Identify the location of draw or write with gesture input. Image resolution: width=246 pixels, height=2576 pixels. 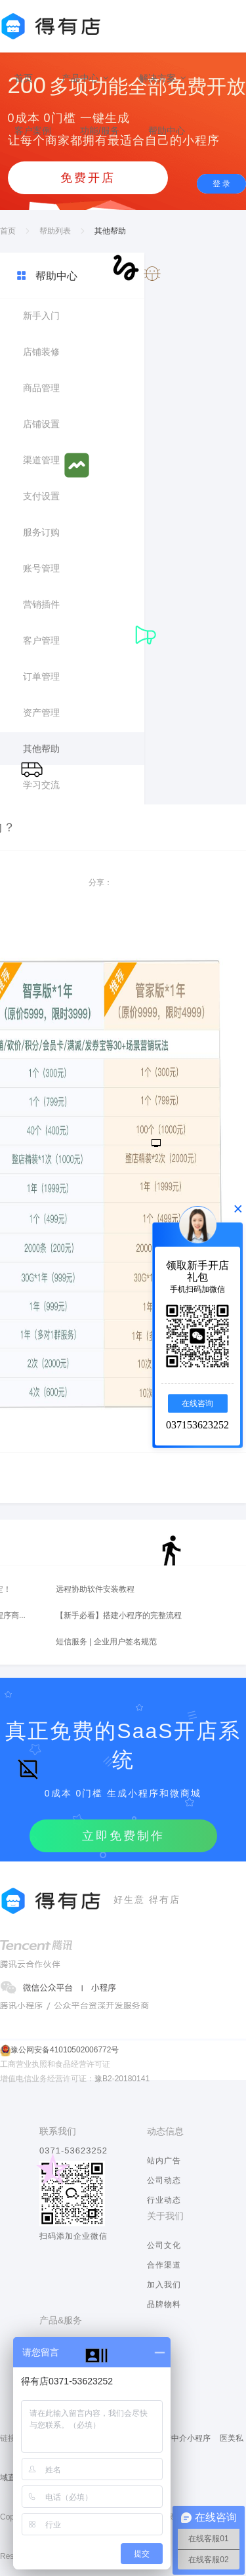
(126, 268).